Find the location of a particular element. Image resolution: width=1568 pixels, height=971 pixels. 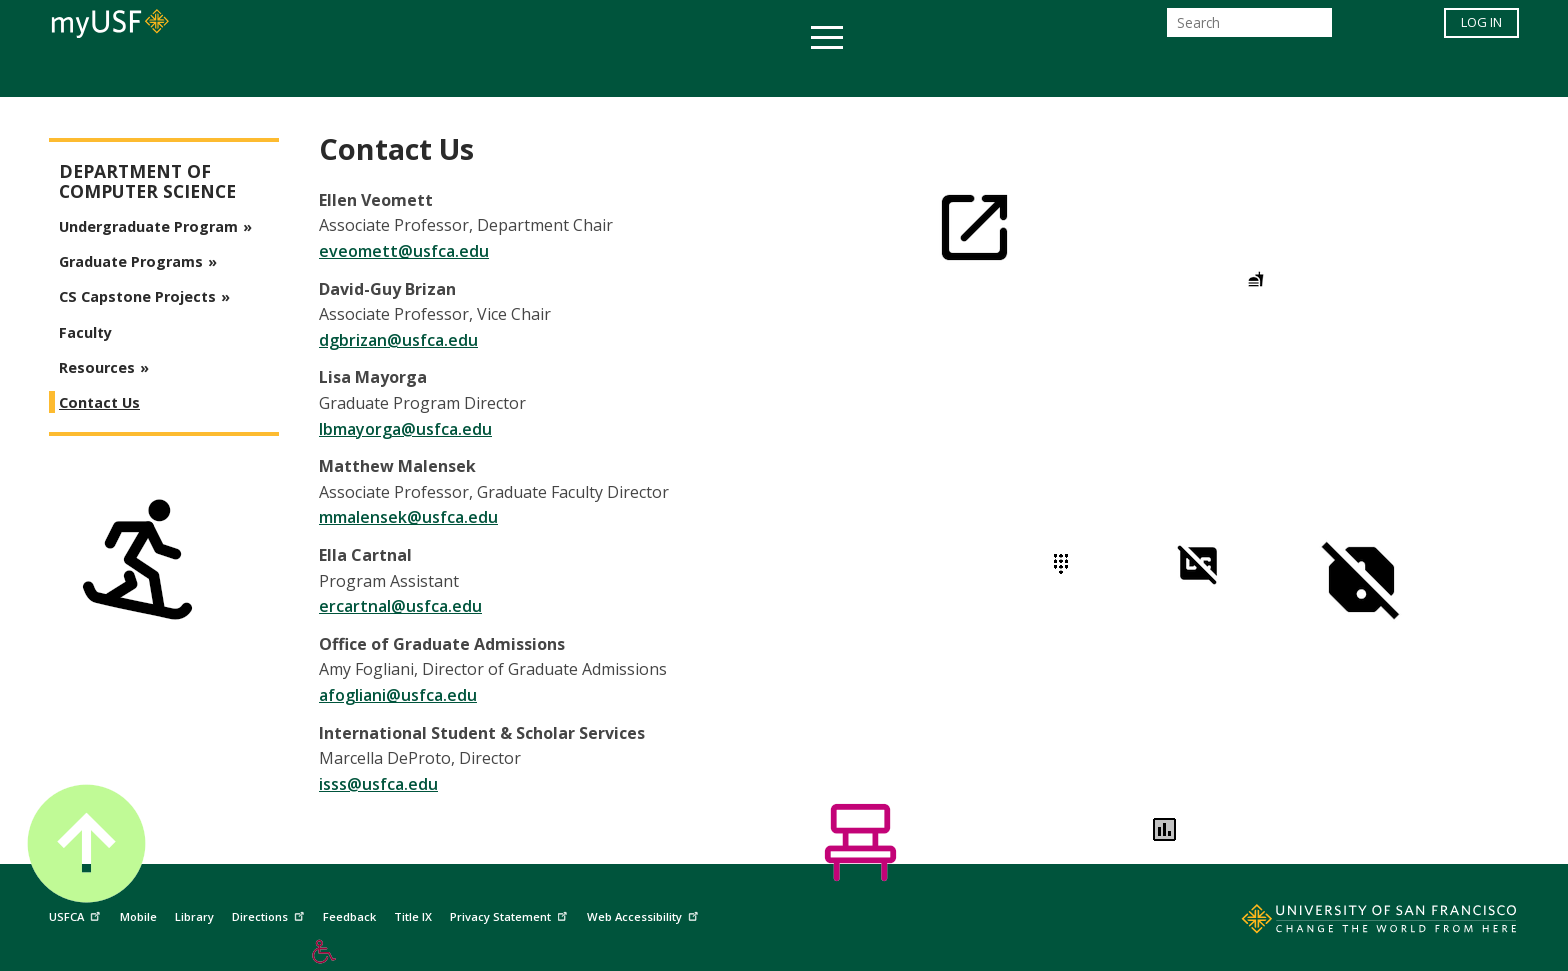

indicates wheelchair accessible facilities is located at coordinates (322, 952).